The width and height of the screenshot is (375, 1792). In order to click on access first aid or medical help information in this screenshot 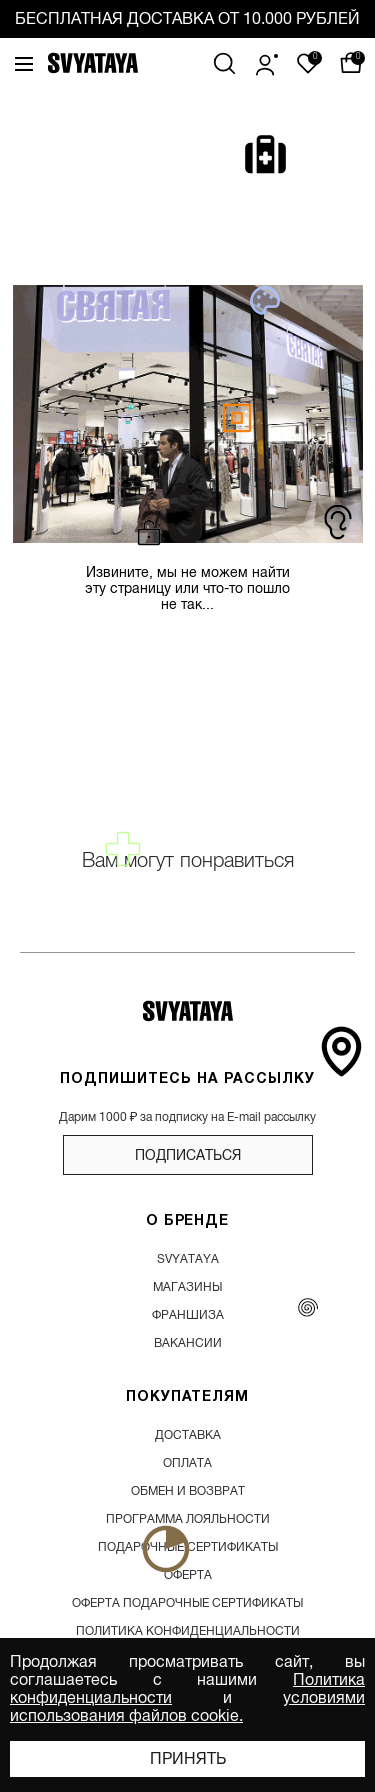, I will do `click(123, 849)`.